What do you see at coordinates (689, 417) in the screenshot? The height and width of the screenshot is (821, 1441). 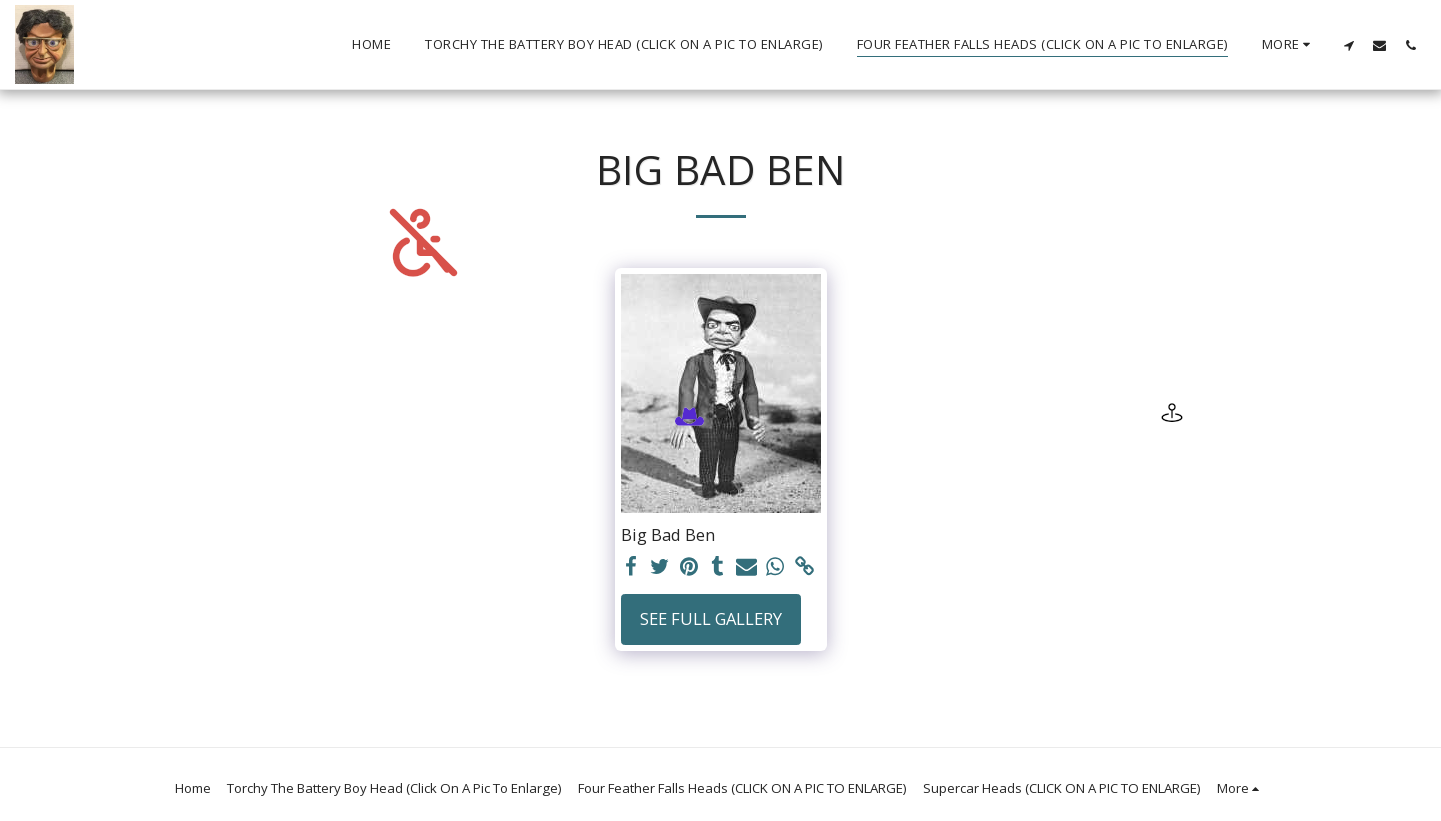 I see `select western or country theme` at bounding box center [689, 417].